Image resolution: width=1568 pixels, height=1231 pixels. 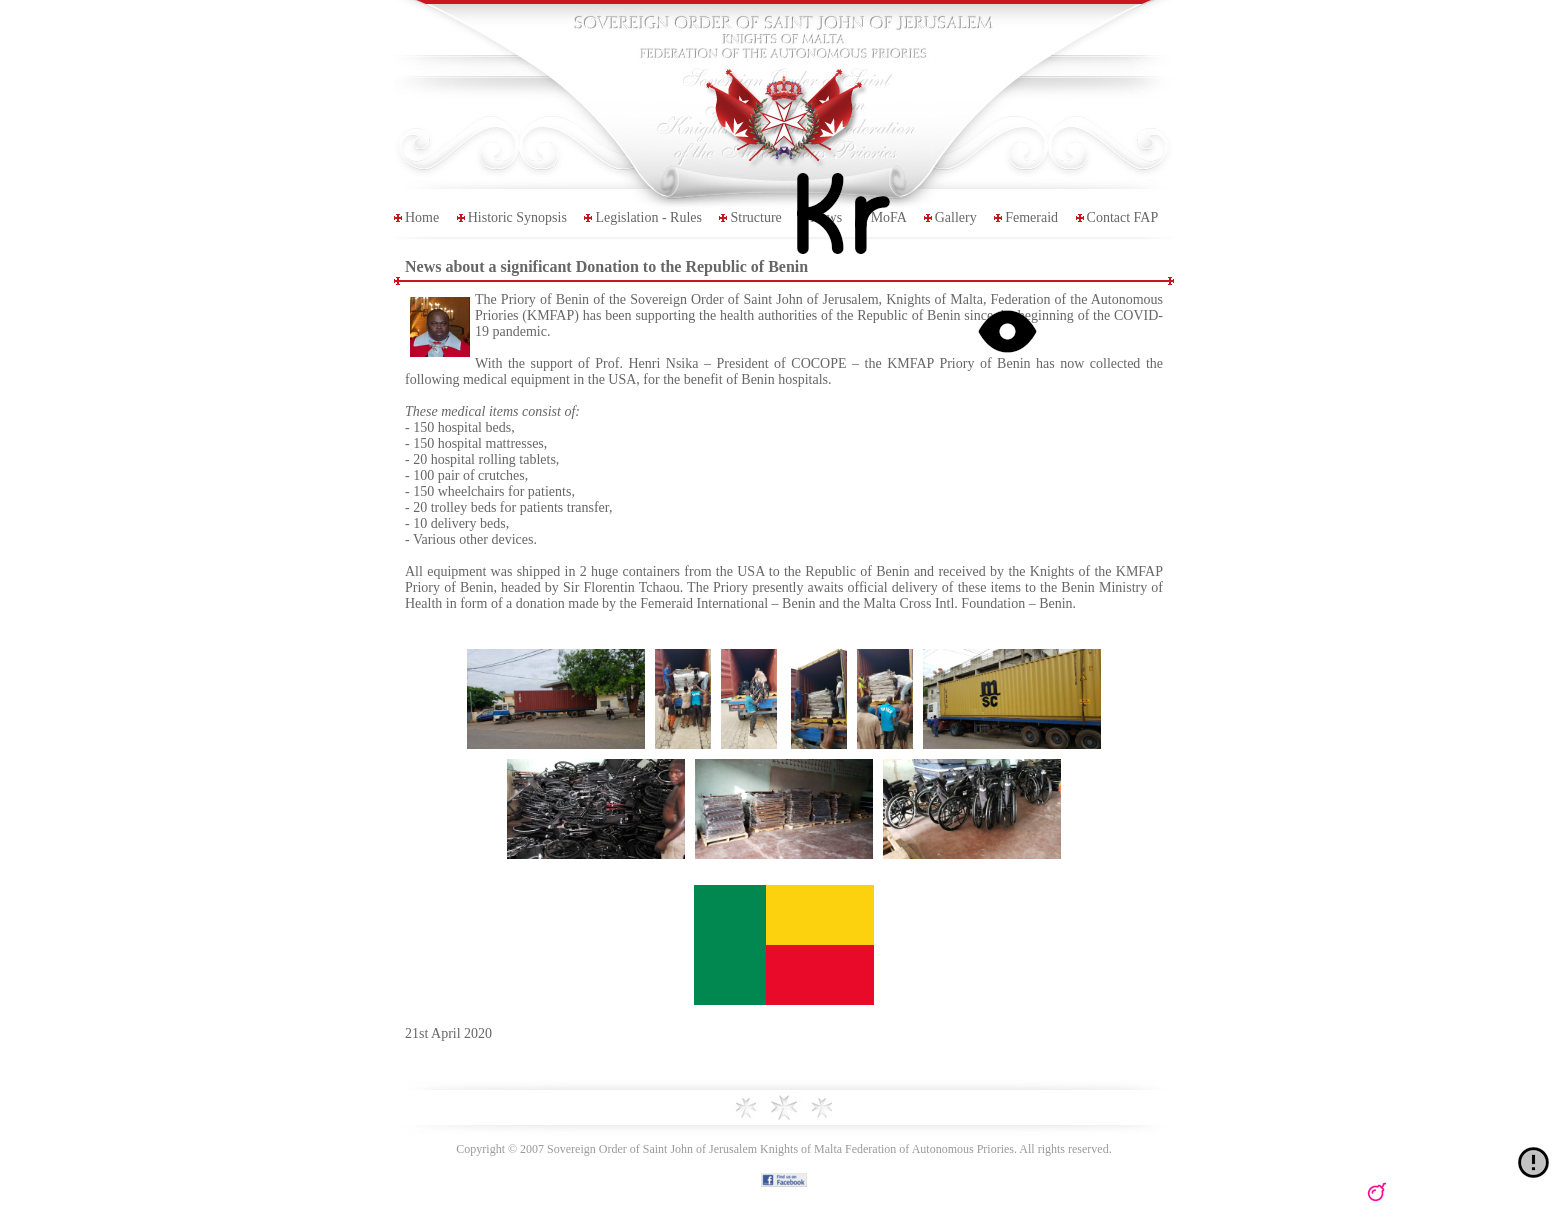 I want to click on view or preview content, so click(x=1007, y=331).